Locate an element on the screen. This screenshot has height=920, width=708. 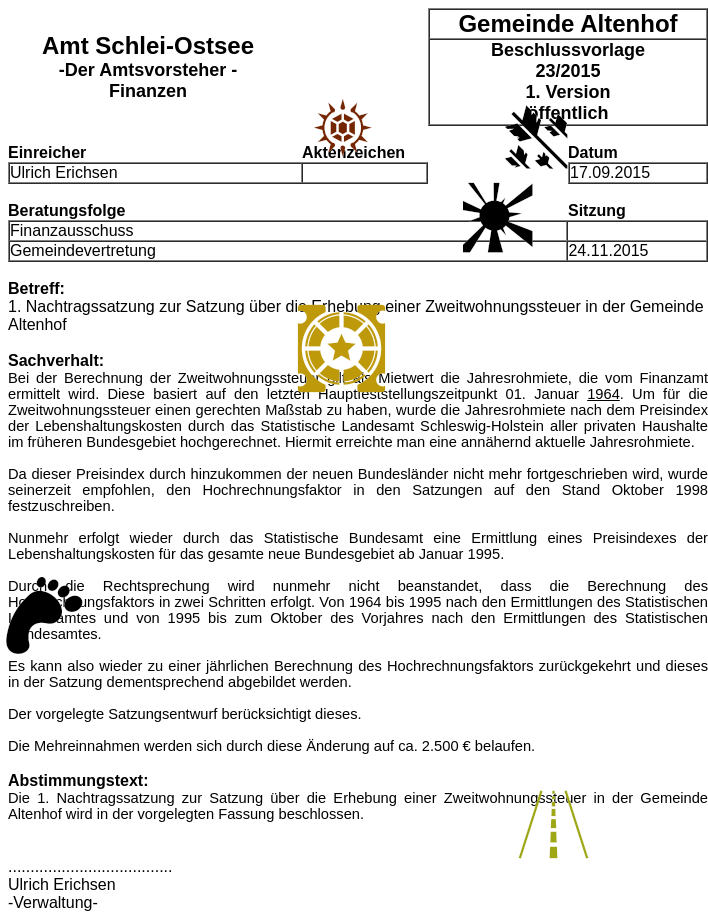
indicates a rare or legendary item is located at coordinates (342, 127).